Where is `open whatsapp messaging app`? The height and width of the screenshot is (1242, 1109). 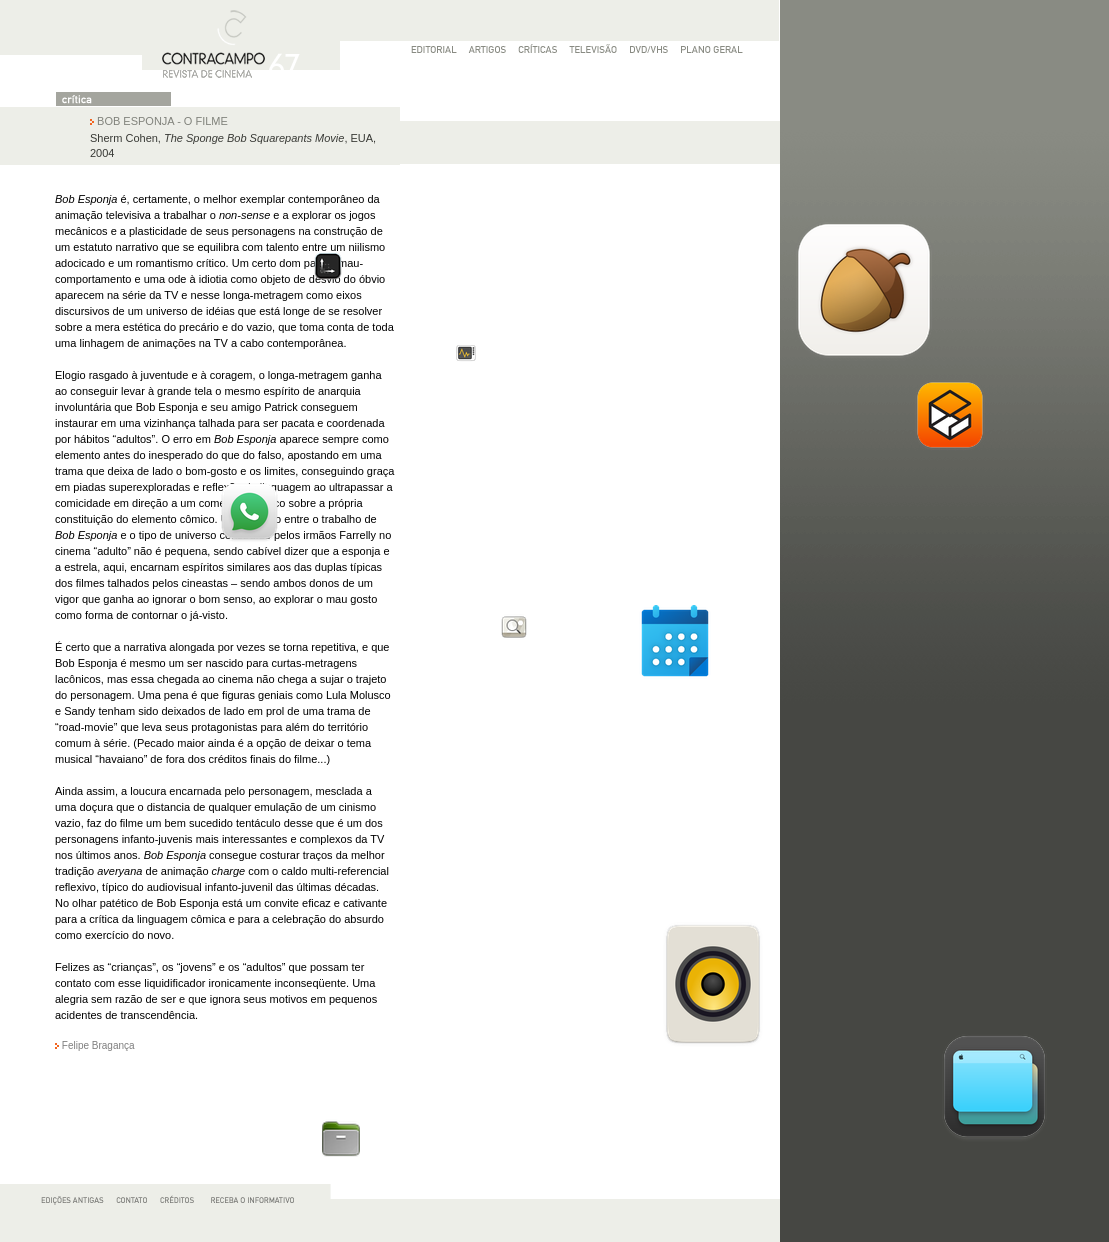
open whatsapp messaging app is located at coordinates (249, 511).